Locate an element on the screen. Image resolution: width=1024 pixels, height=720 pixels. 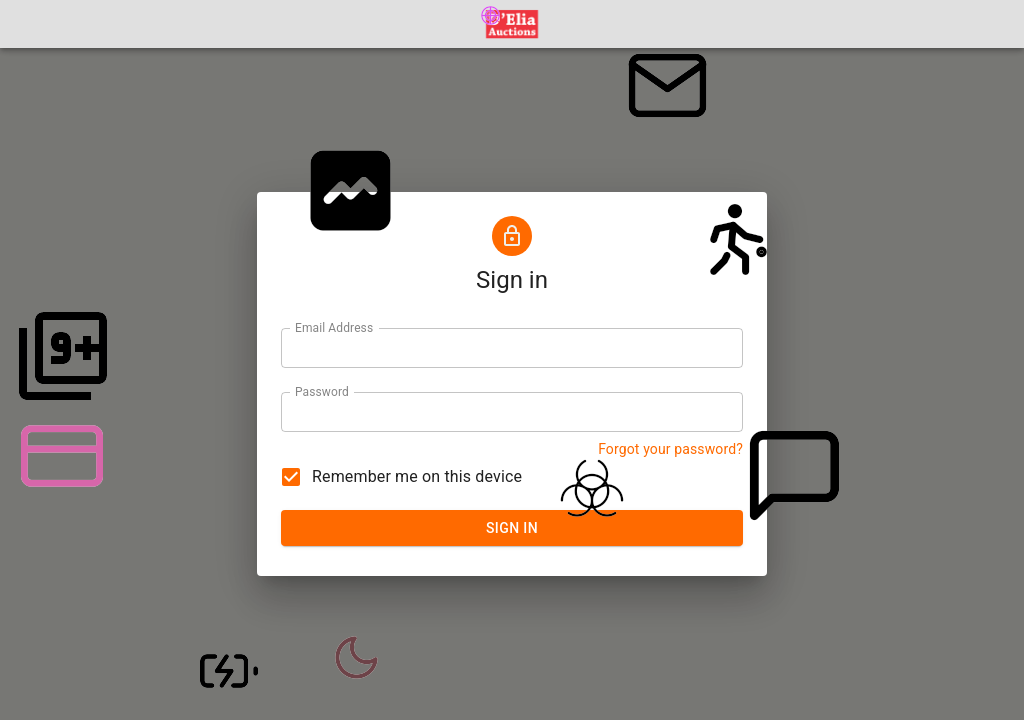
indicates 9 or more items in a collection is located at coordinates (63, 356).